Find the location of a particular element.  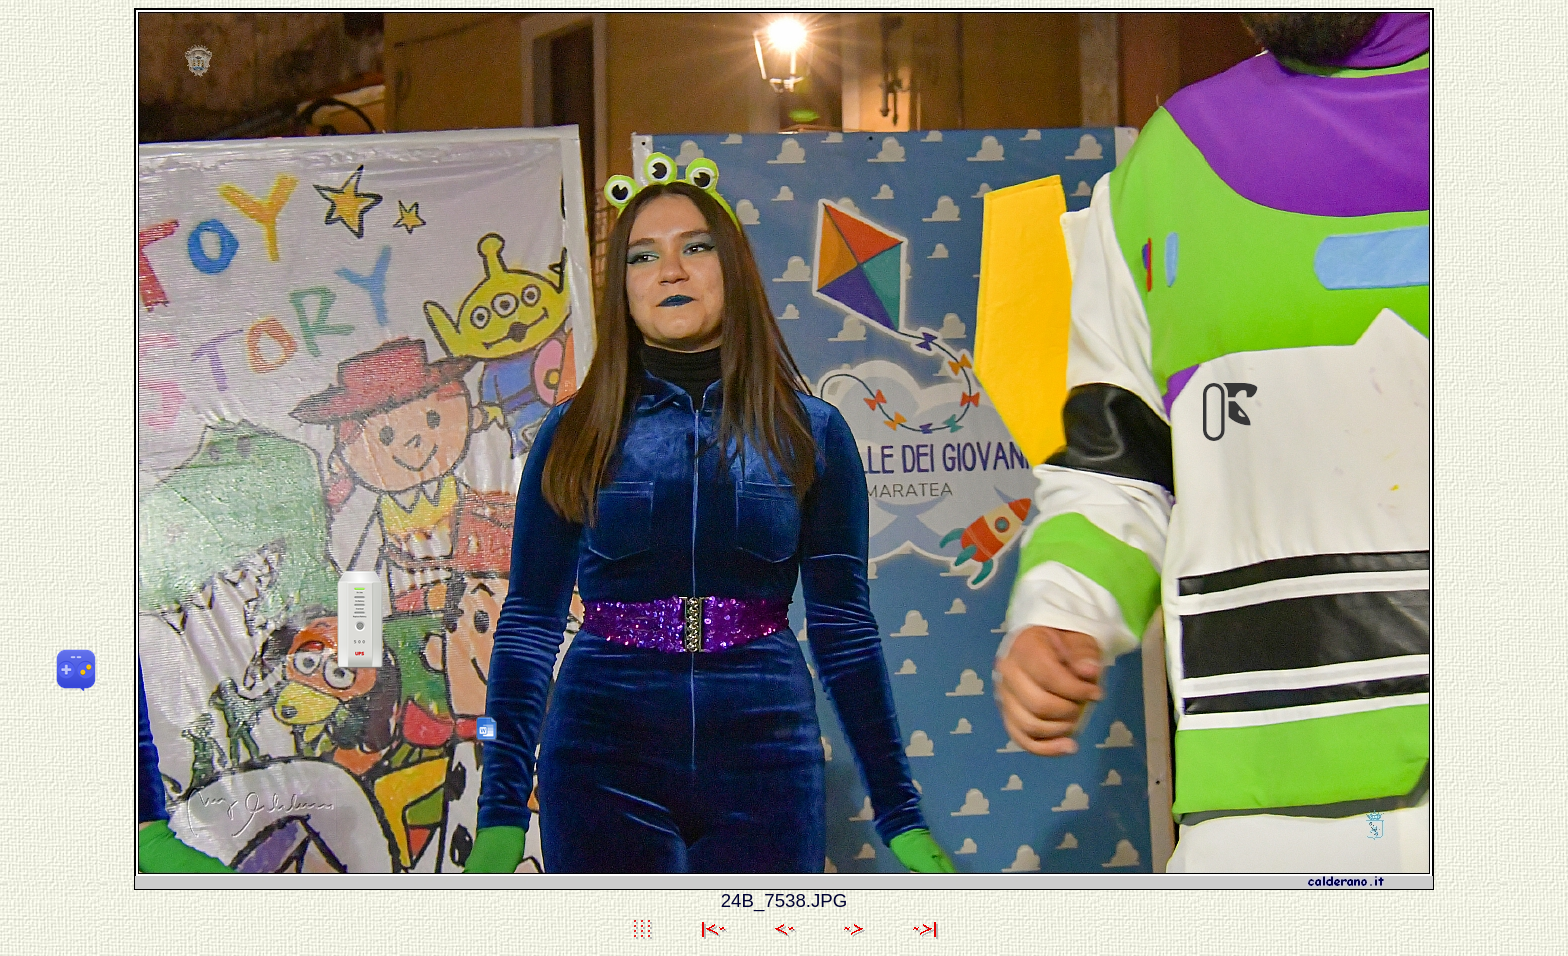

open a microsoft word document is located at coordinates (486, 728).